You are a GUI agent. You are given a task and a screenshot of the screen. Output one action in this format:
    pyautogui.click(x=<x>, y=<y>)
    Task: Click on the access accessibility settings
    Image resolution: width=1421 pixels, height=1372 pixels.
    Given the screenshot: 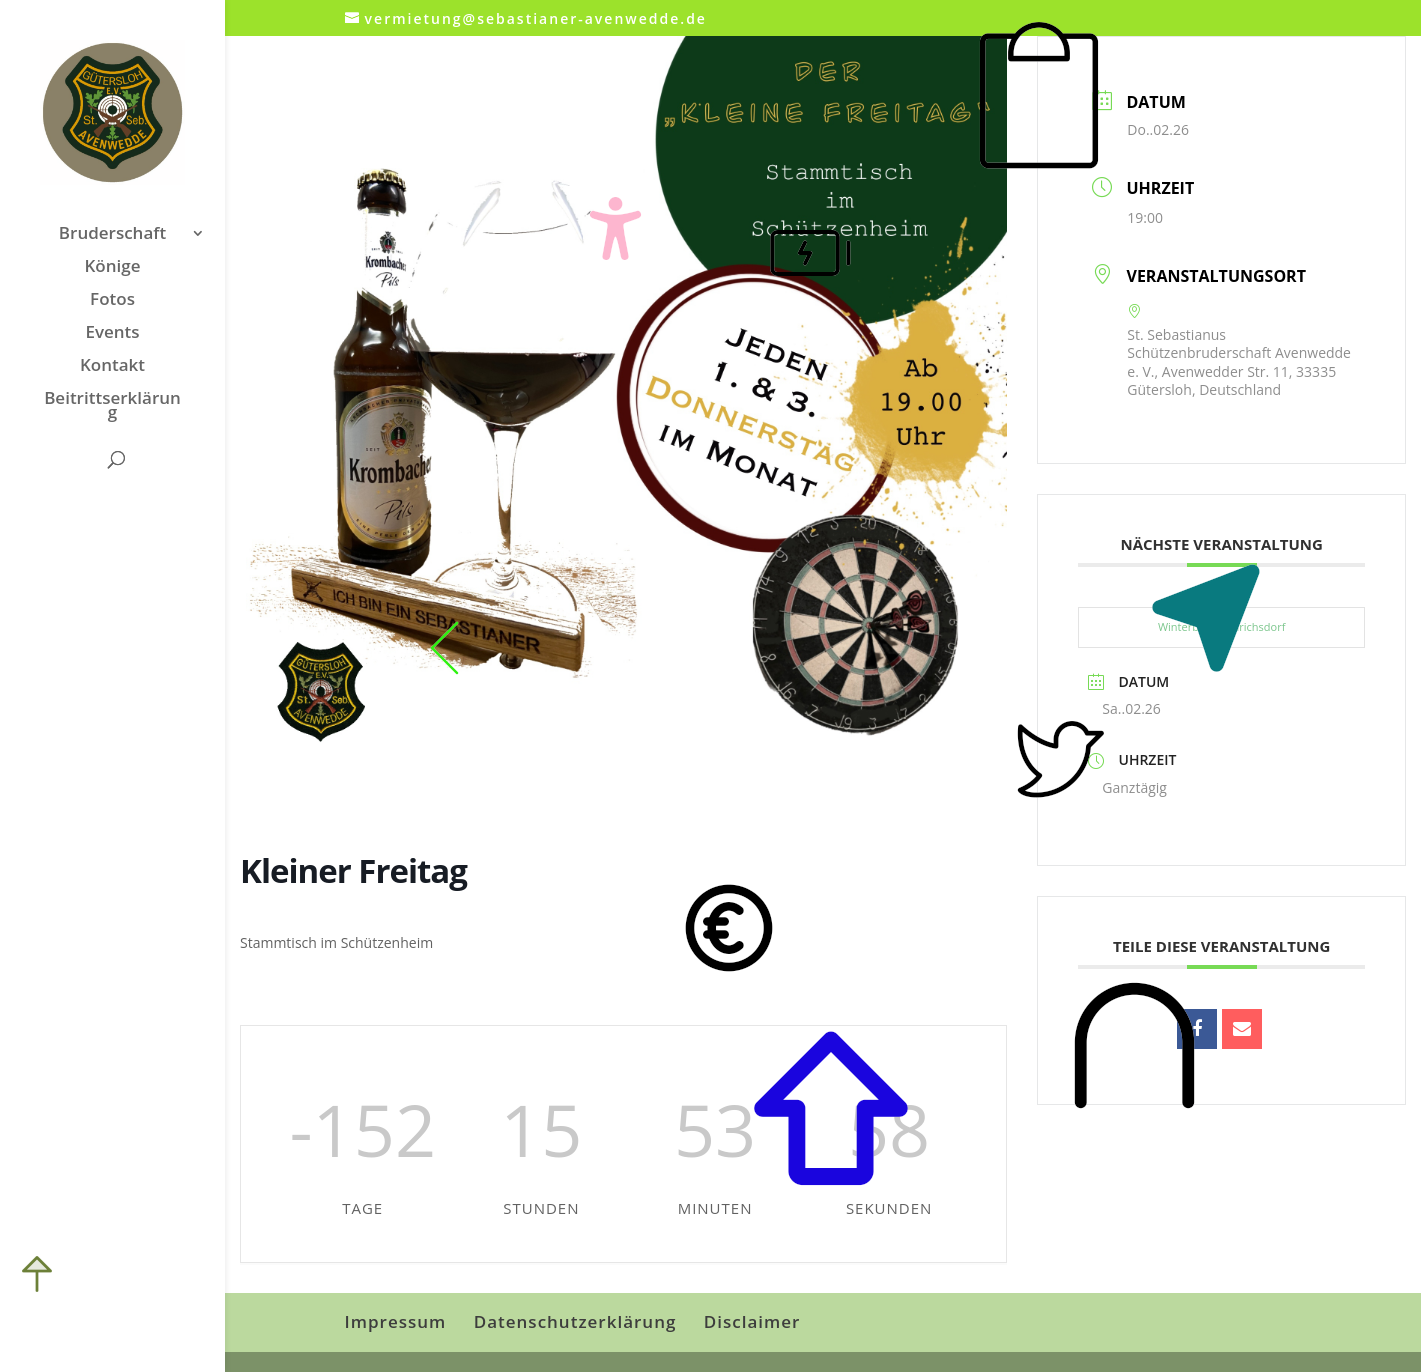 What is the action you would take?
    pyautogui.click(x=615, y=228)
    